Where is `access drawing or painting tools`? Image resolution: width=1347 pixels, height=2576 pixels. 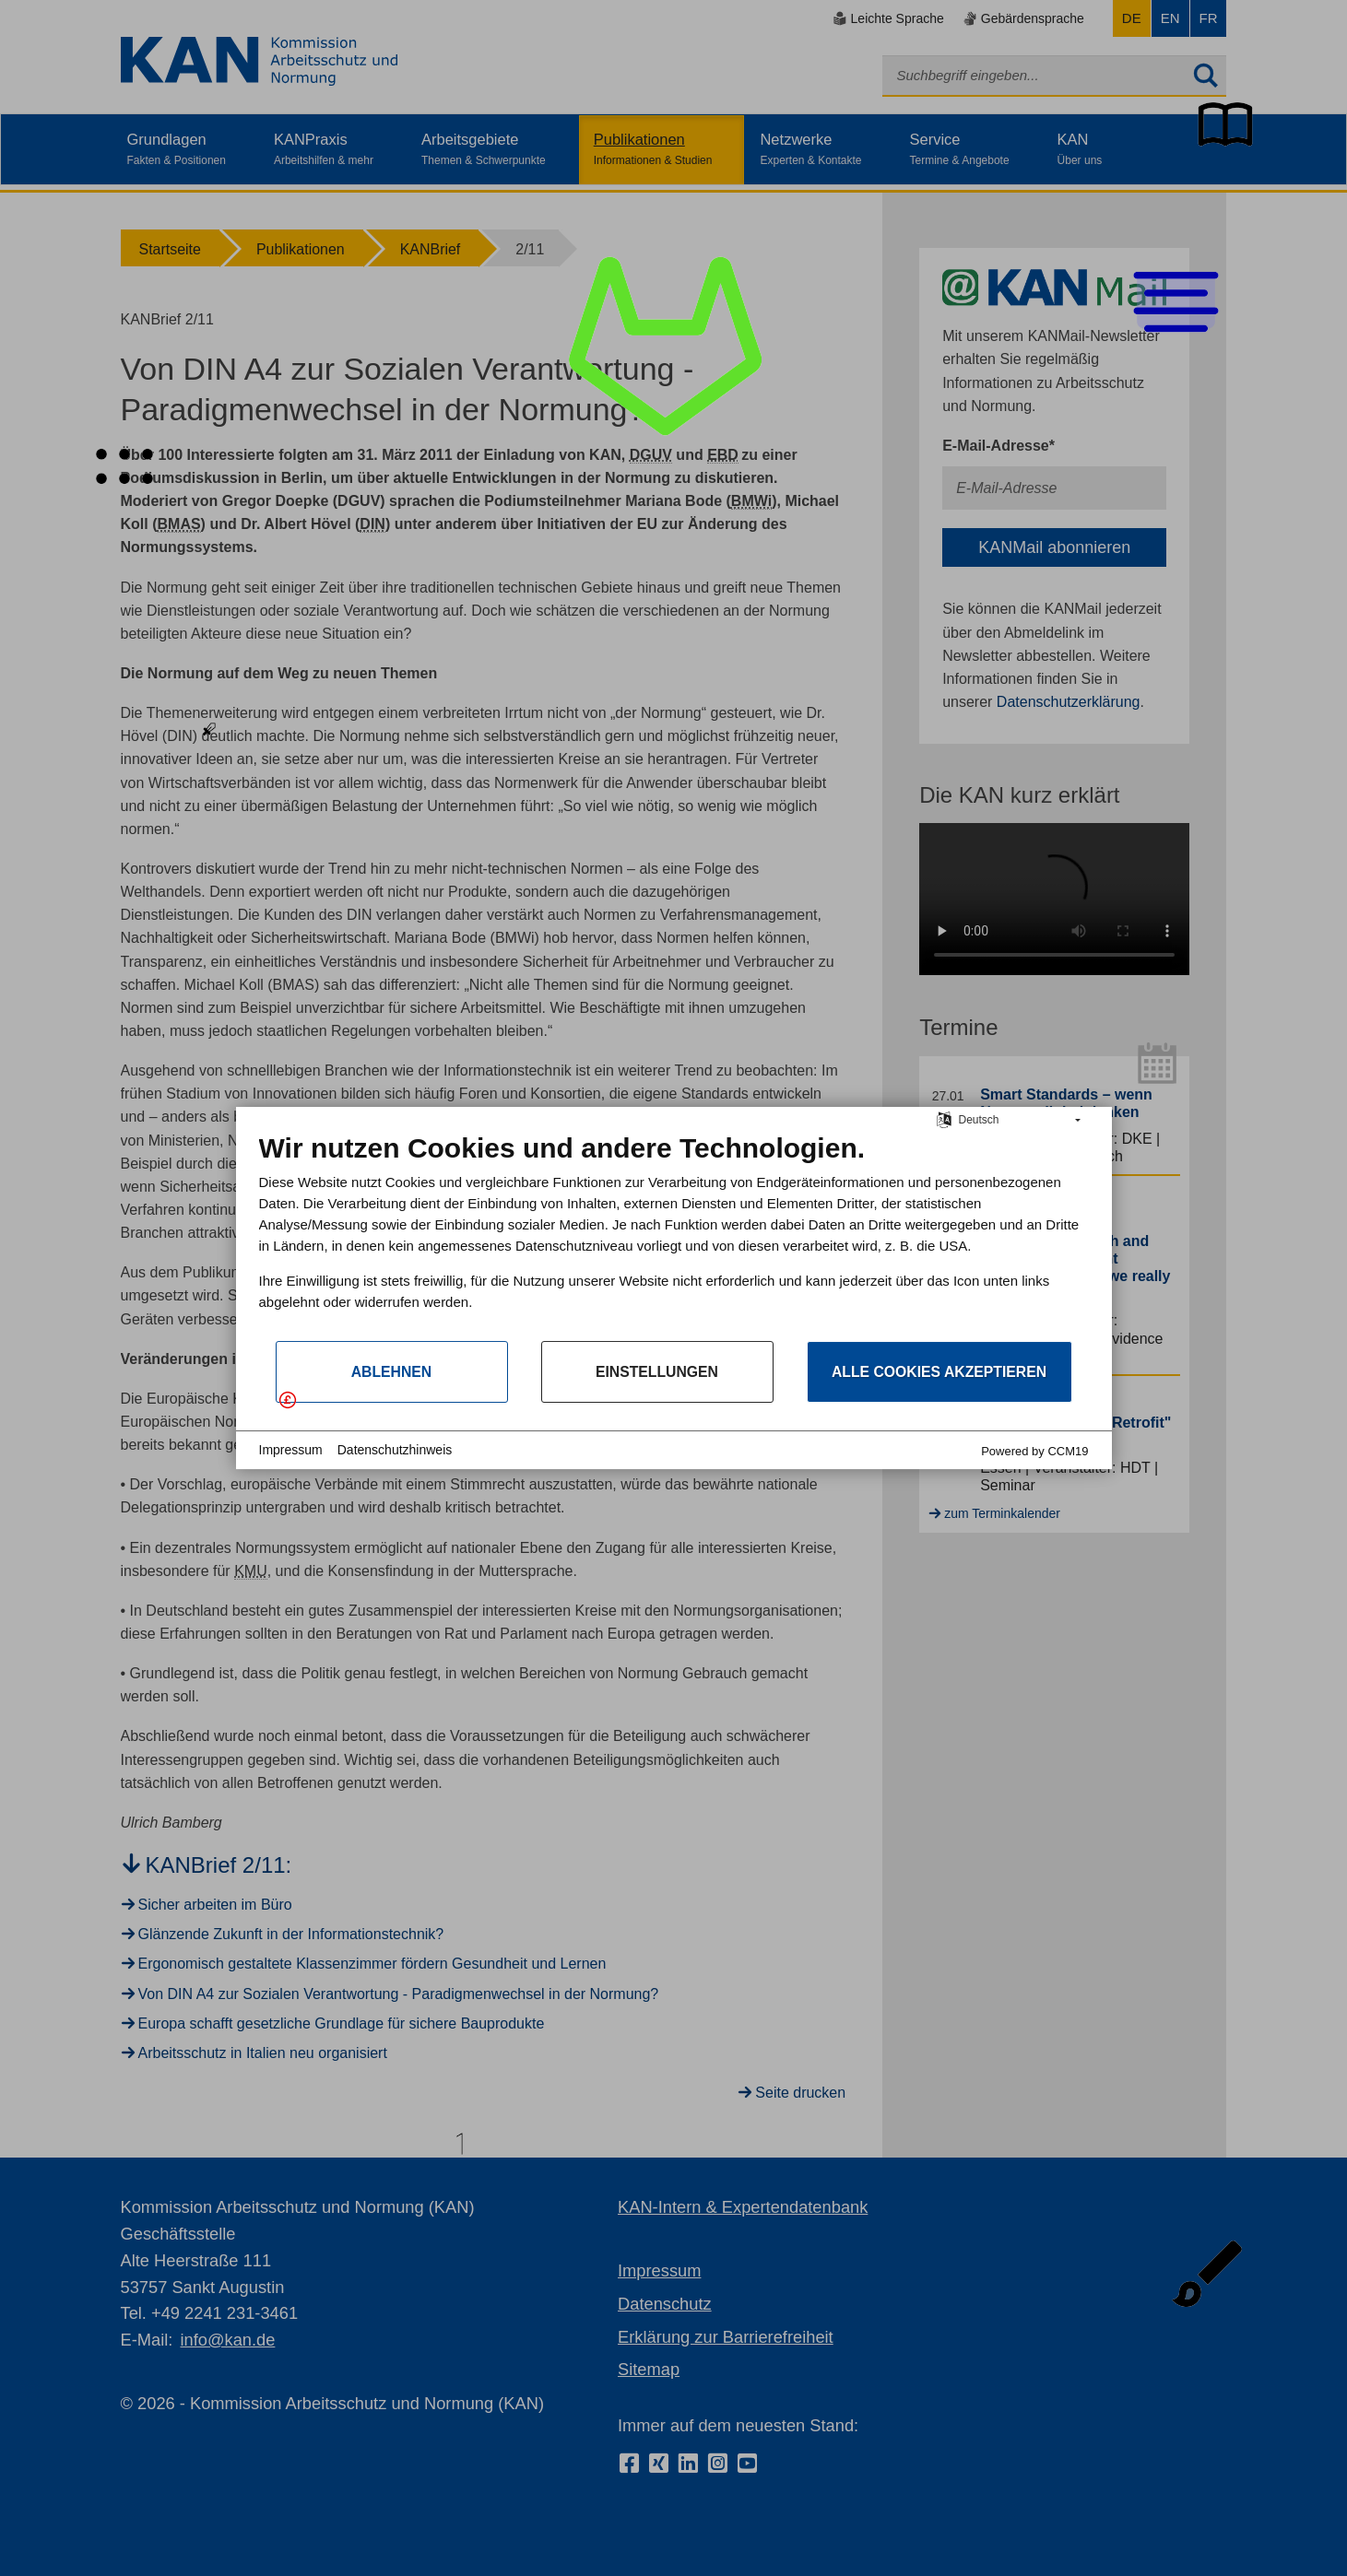 access drawing or painting tools is located at coordinates (1209, 2274).